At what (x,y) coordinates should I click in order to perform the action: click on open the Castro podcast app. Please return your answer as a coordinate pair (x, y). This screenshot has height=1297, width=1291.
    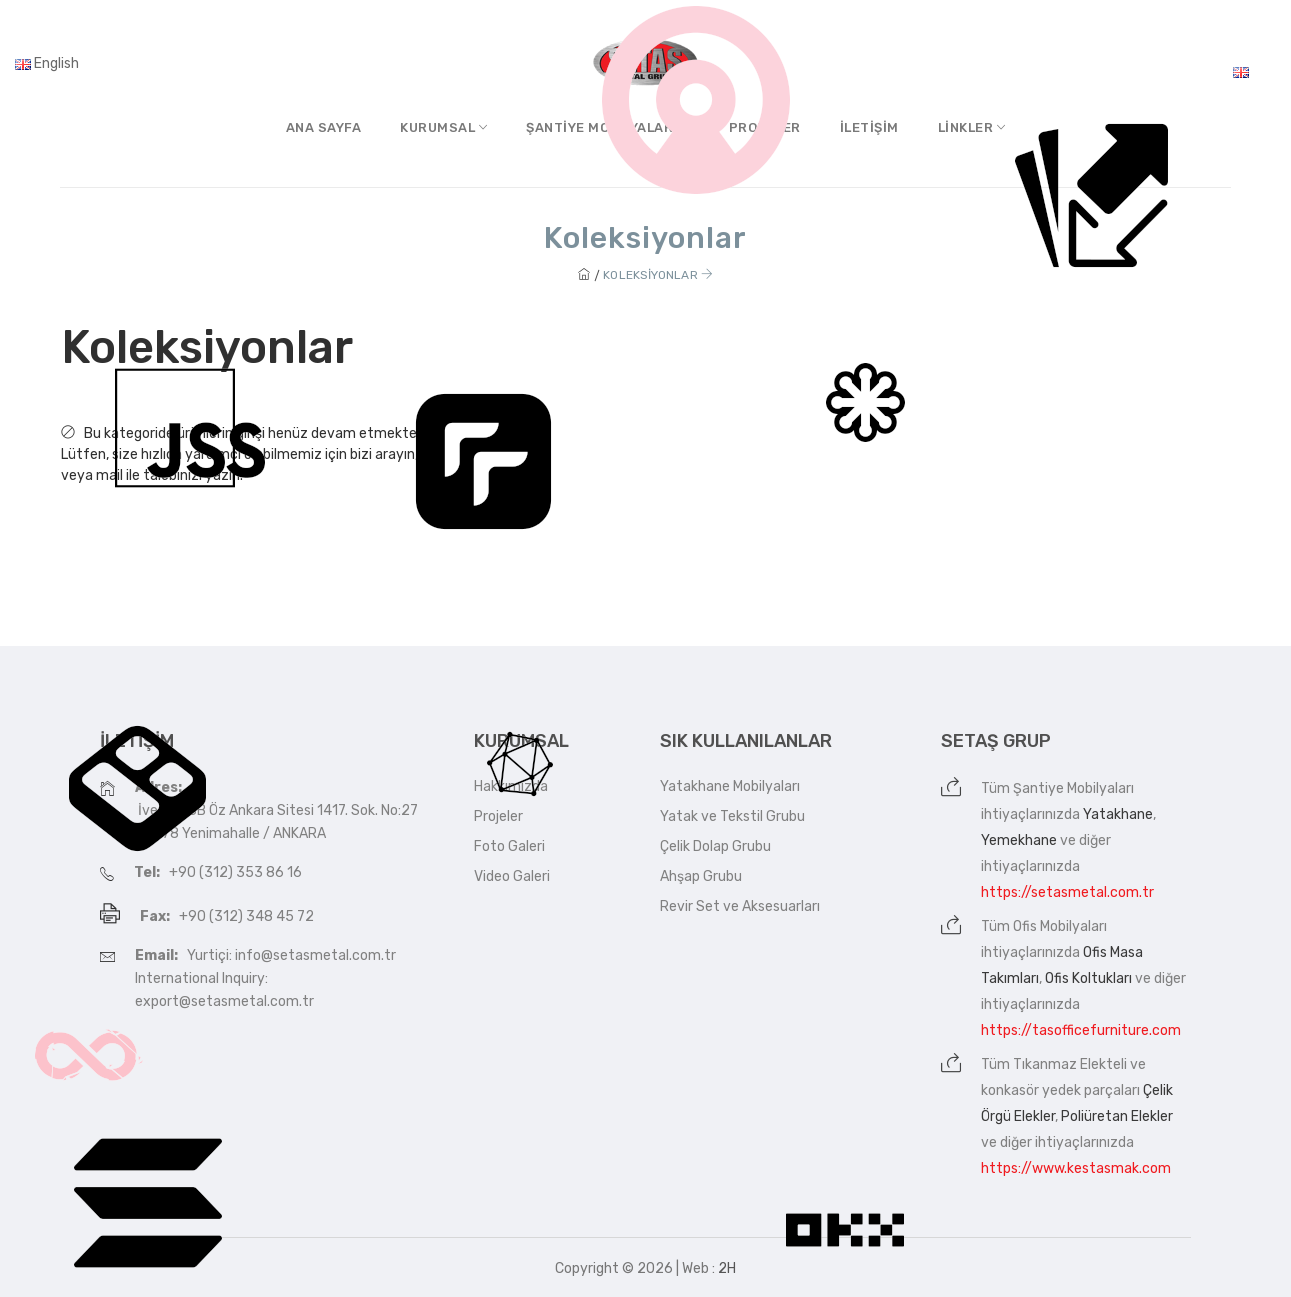
    Looking at the image, I should click on (696, 100).